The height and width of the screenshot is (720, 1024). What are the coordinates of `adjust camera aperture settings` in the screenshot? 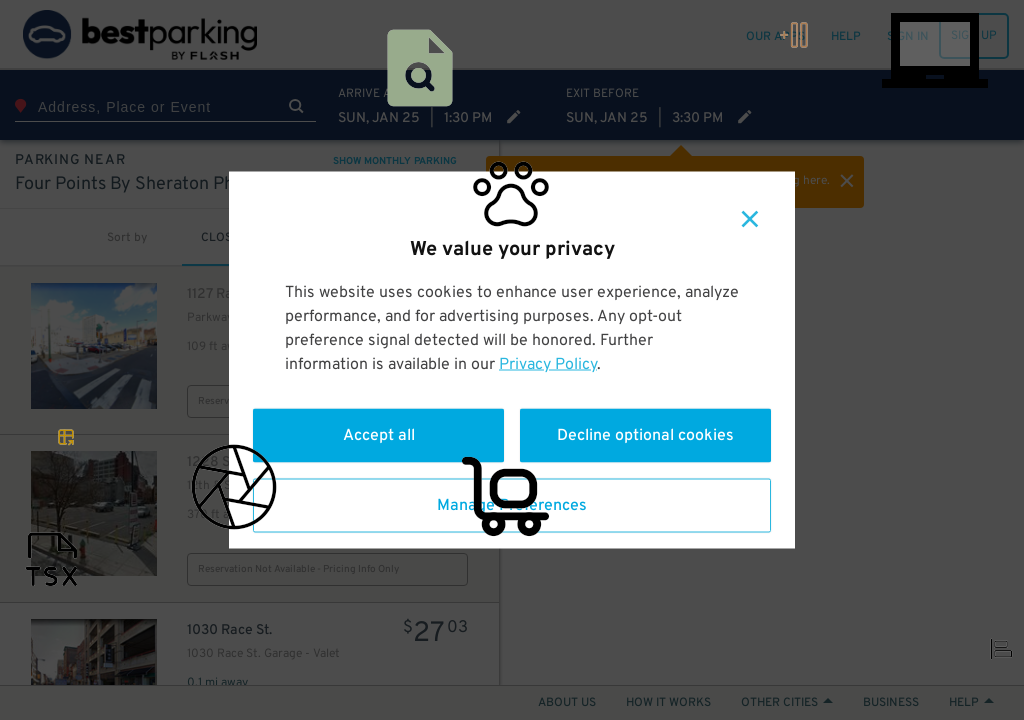 It's located at (234, 487).